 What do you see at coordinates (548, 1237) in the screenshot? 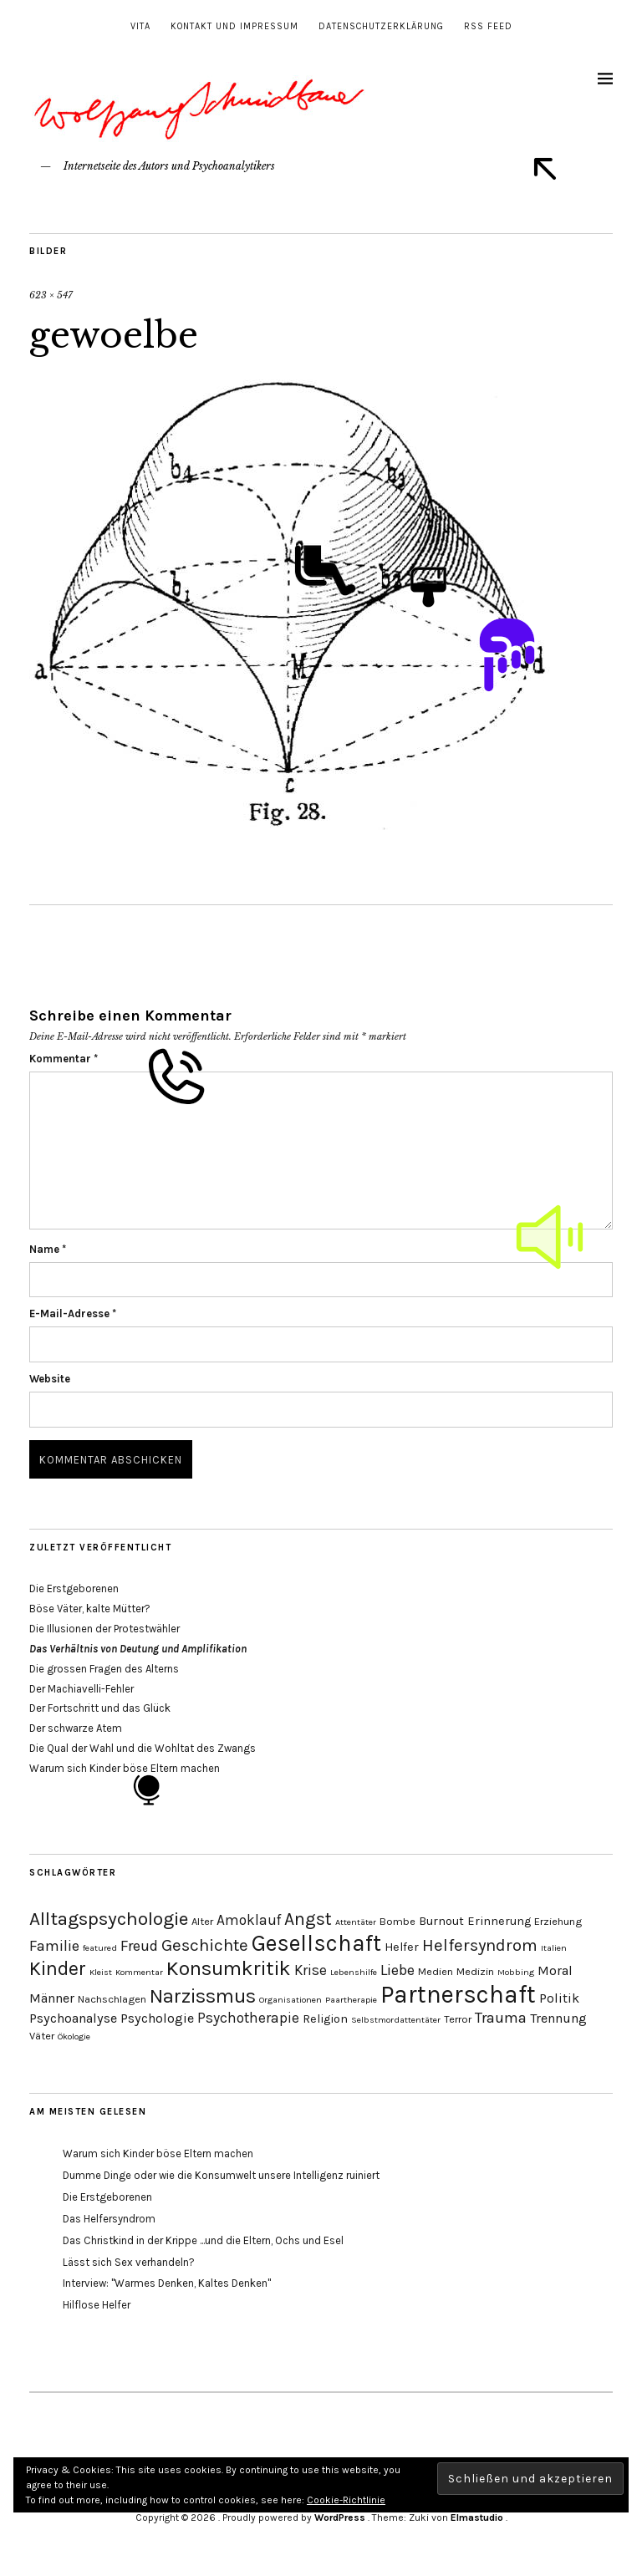
I see `volume set to high` at bounding box center [548, 1237].